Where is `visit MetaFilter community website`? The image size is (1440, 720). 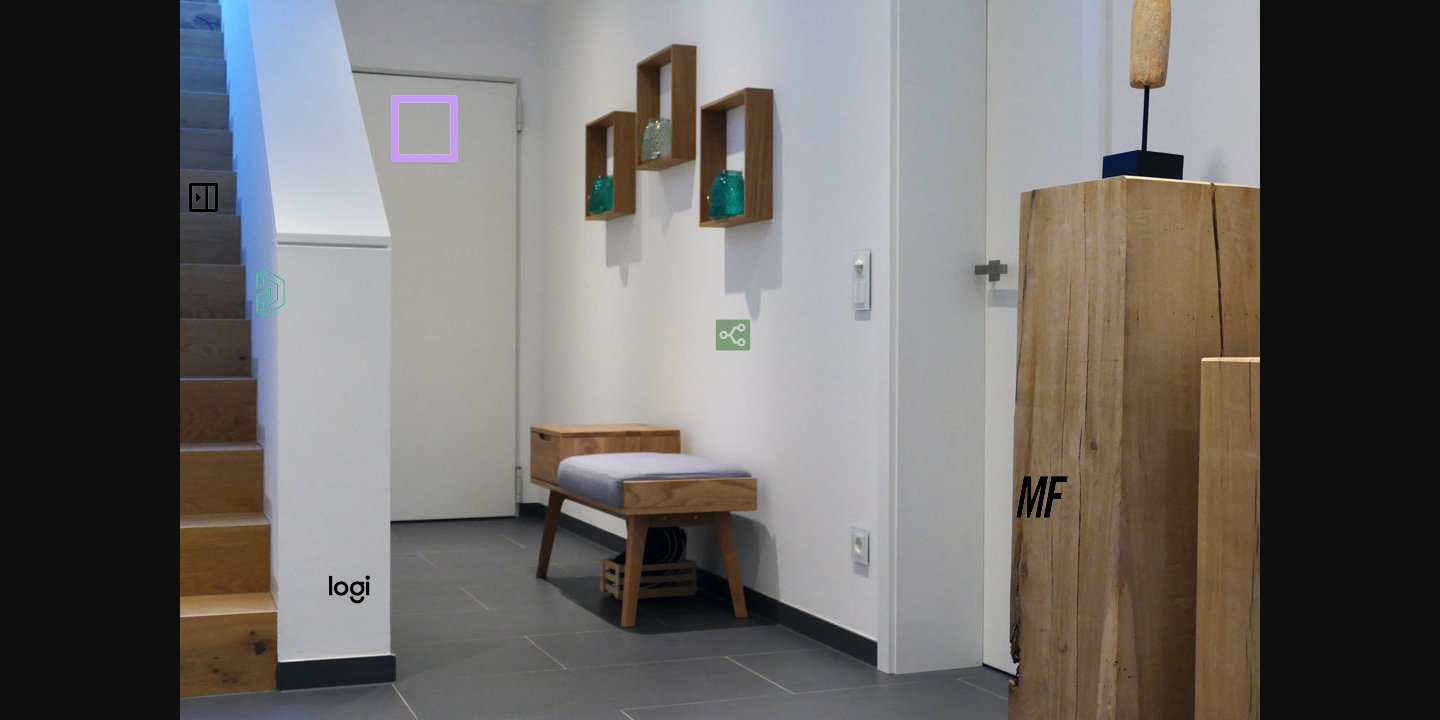
visit MetaFilter community website is located at coordinates (1042, 497).